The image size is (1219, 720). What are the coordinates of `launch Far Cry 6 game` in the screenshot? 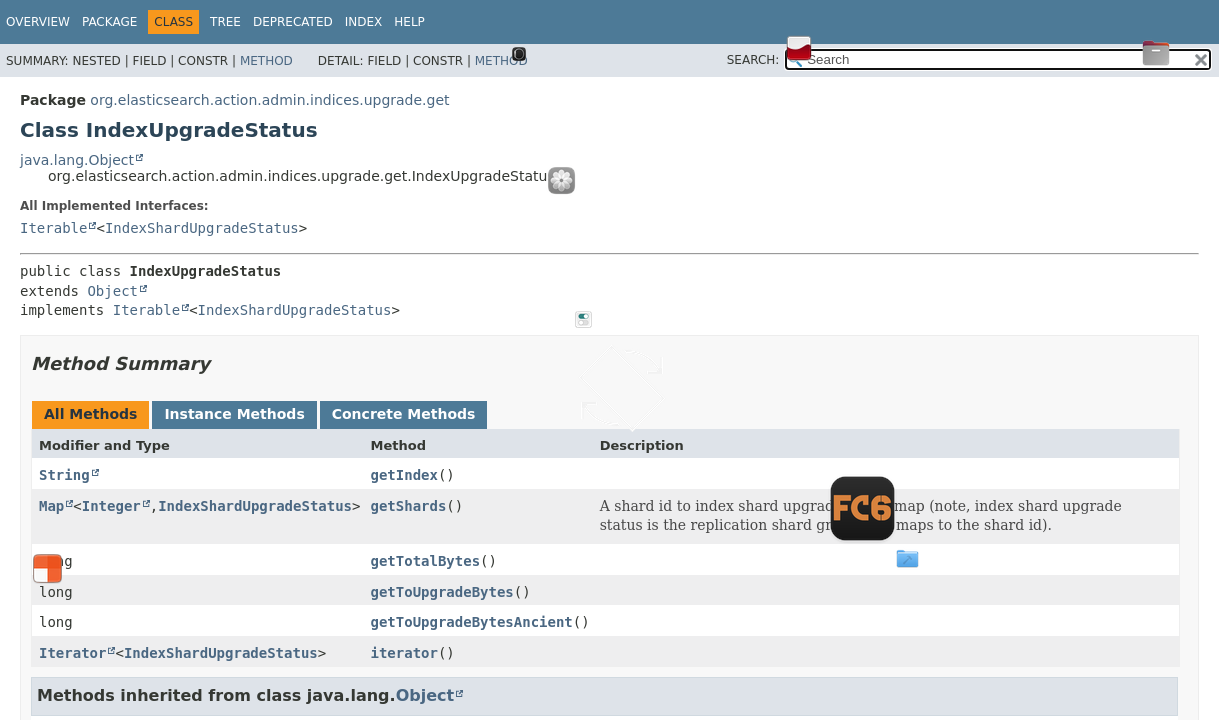 It's located at (862, 508).